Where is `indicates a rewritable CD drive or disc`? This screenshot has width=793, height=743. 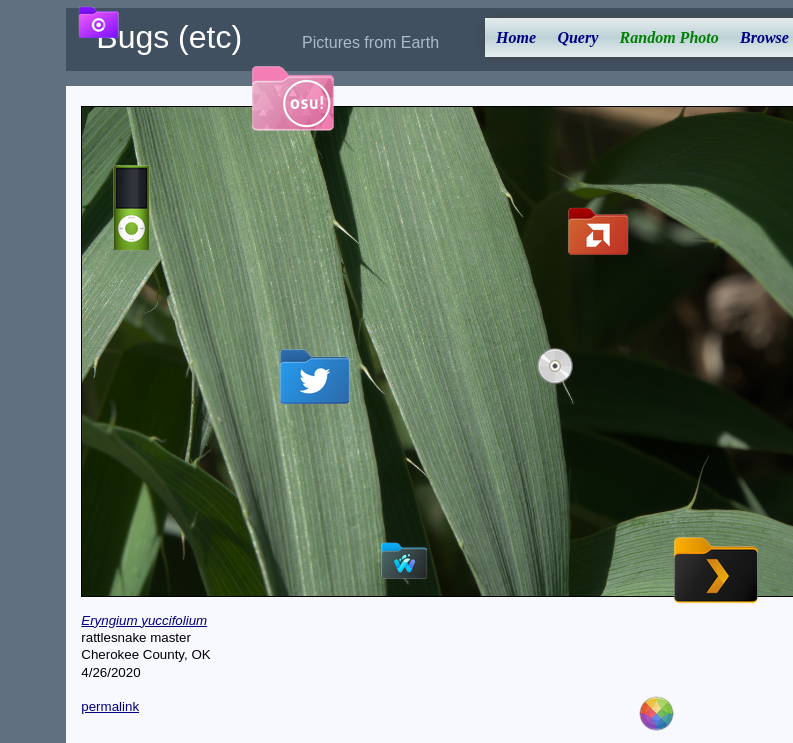
indicates a rewritable CD drive or disc is located at coordinates (555, 366).